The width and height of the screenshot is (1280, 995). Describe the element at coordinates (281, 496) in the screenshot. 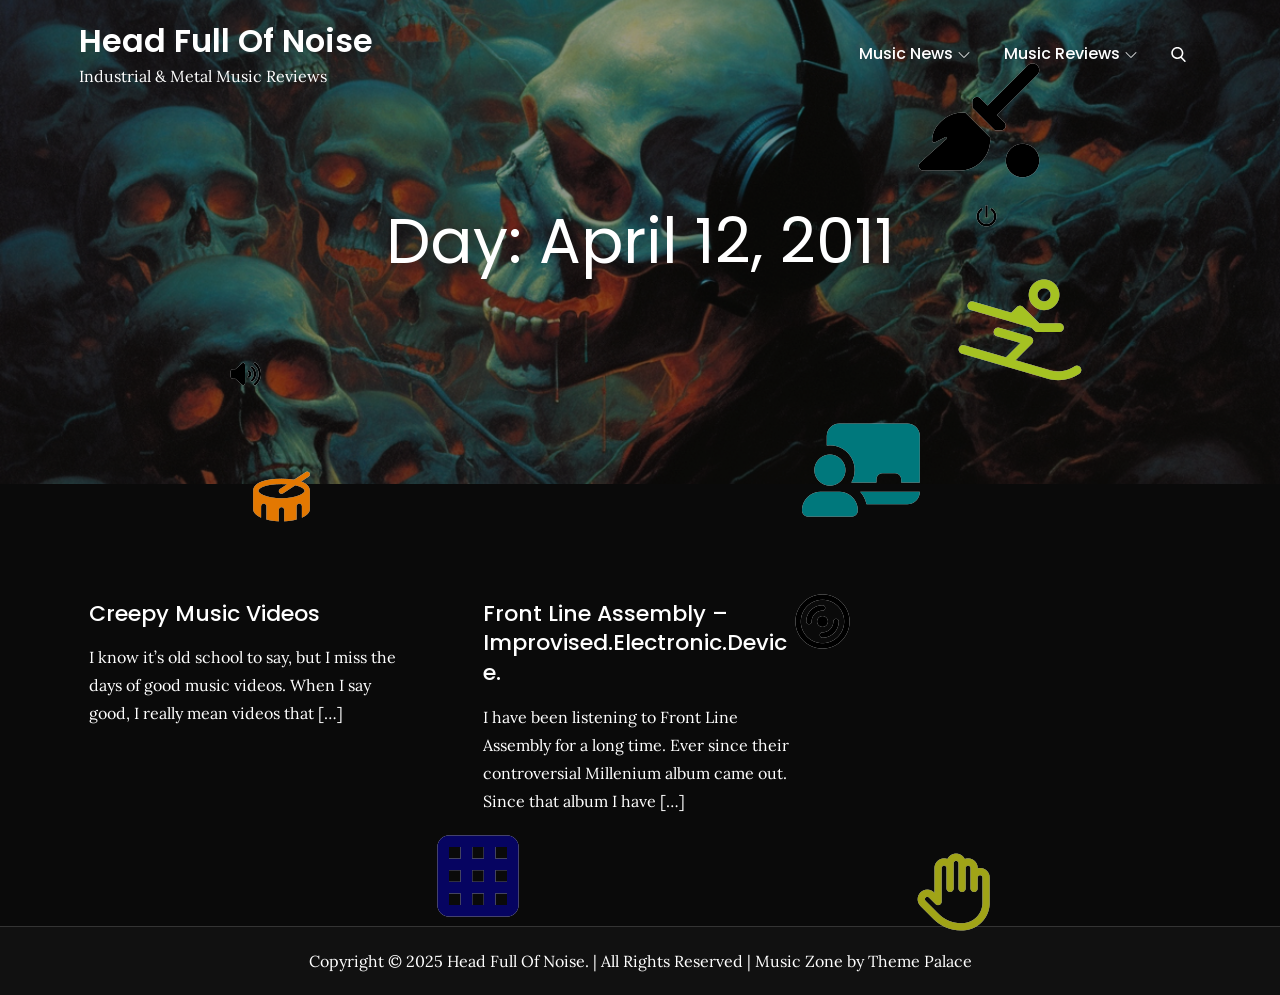

I see `access music or audio tools` at that location.